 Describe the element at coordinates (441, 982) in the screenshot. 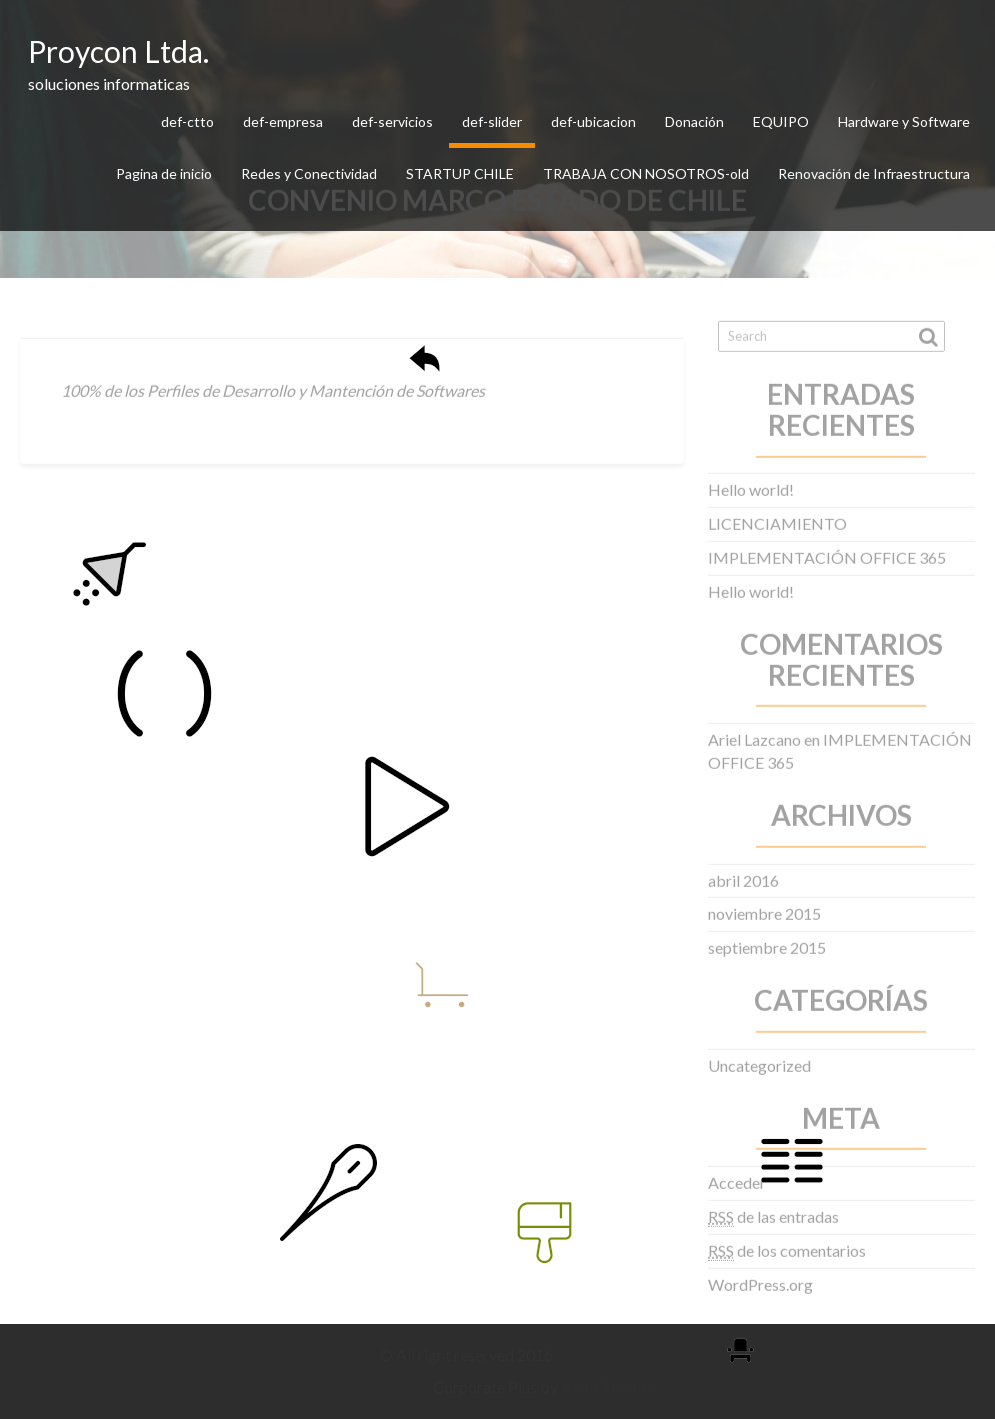

I see `view shopping cart` at that location.